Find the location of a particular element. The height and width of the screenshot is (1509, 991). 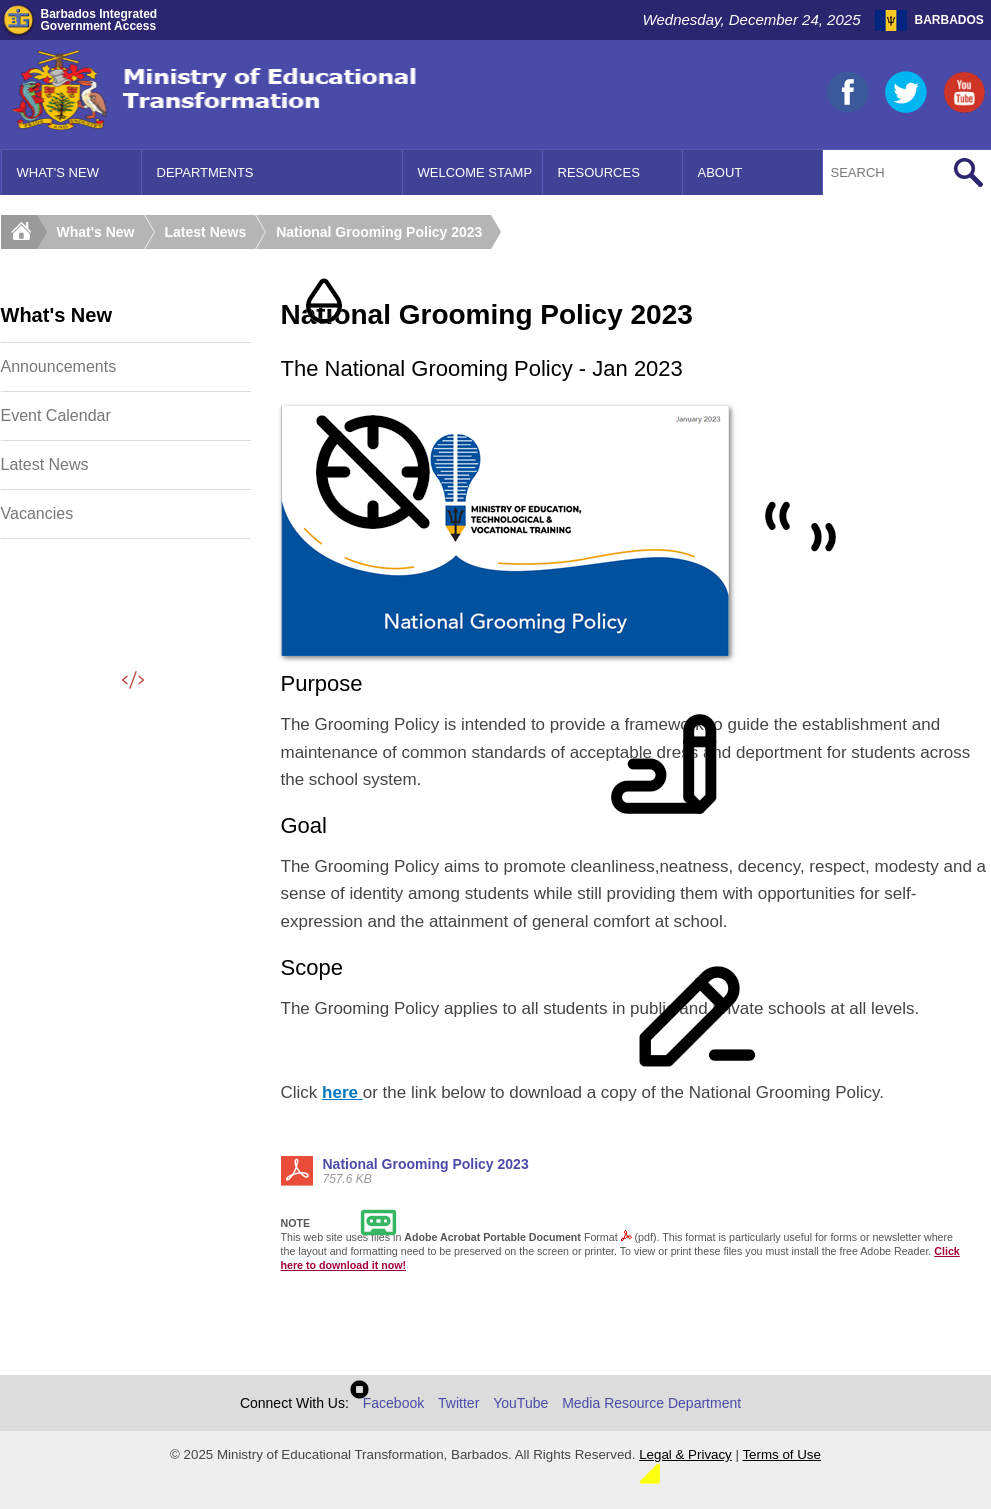

remove editing capabilities is located at coordinates (691, 1014).